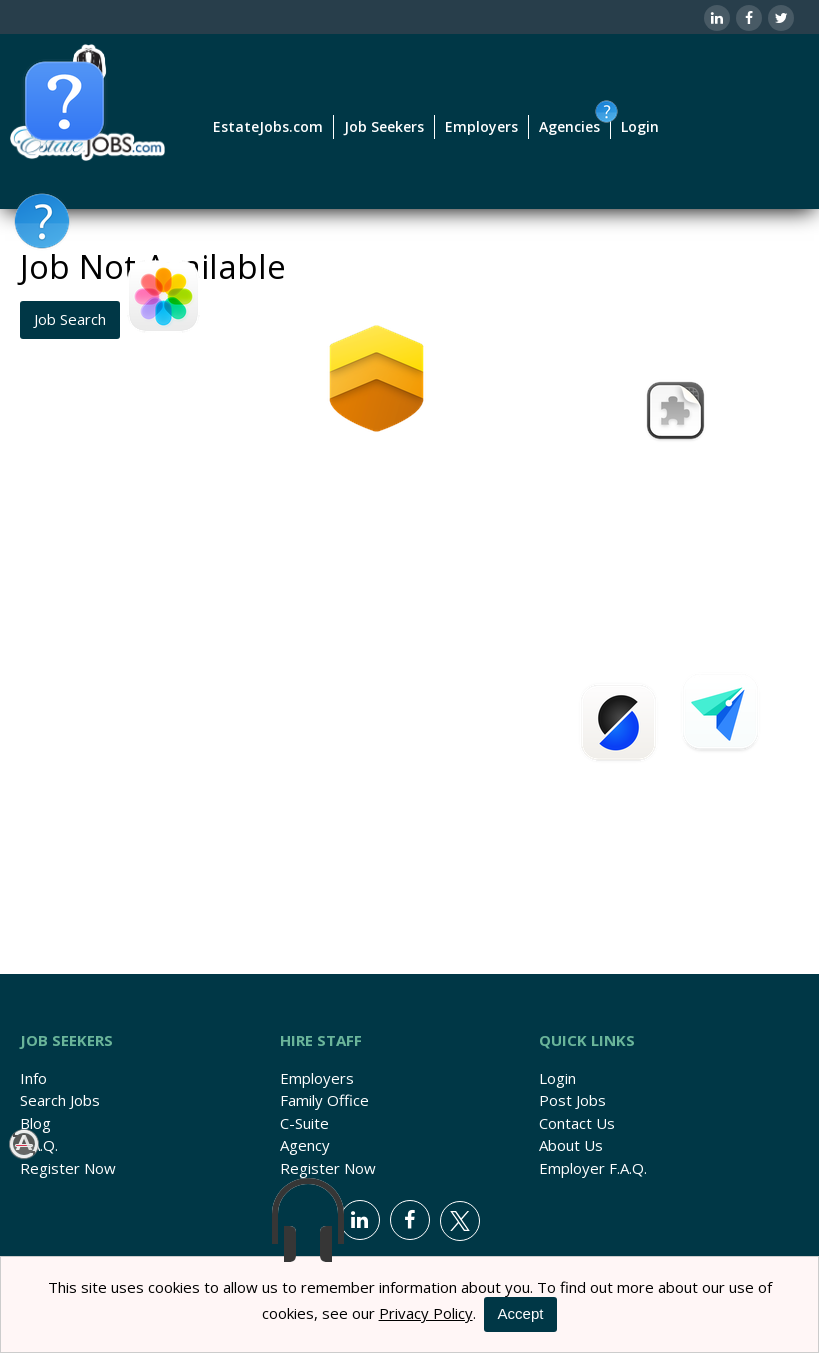  I want to click on open windows security or protection settings, so click(376, 378).